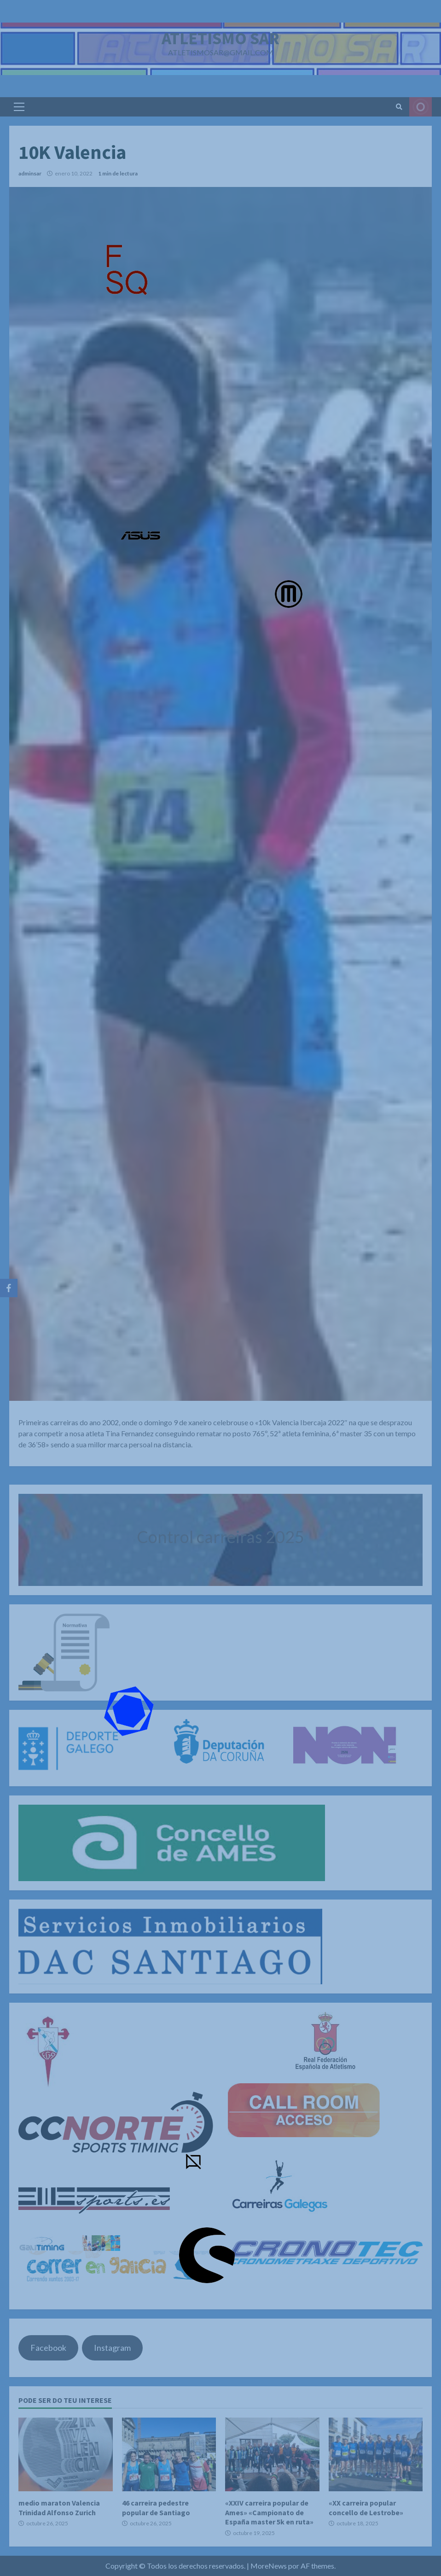  Describe the element at coordinates (289, 594) in the screenshot. I see `makerbot logo` at that location.